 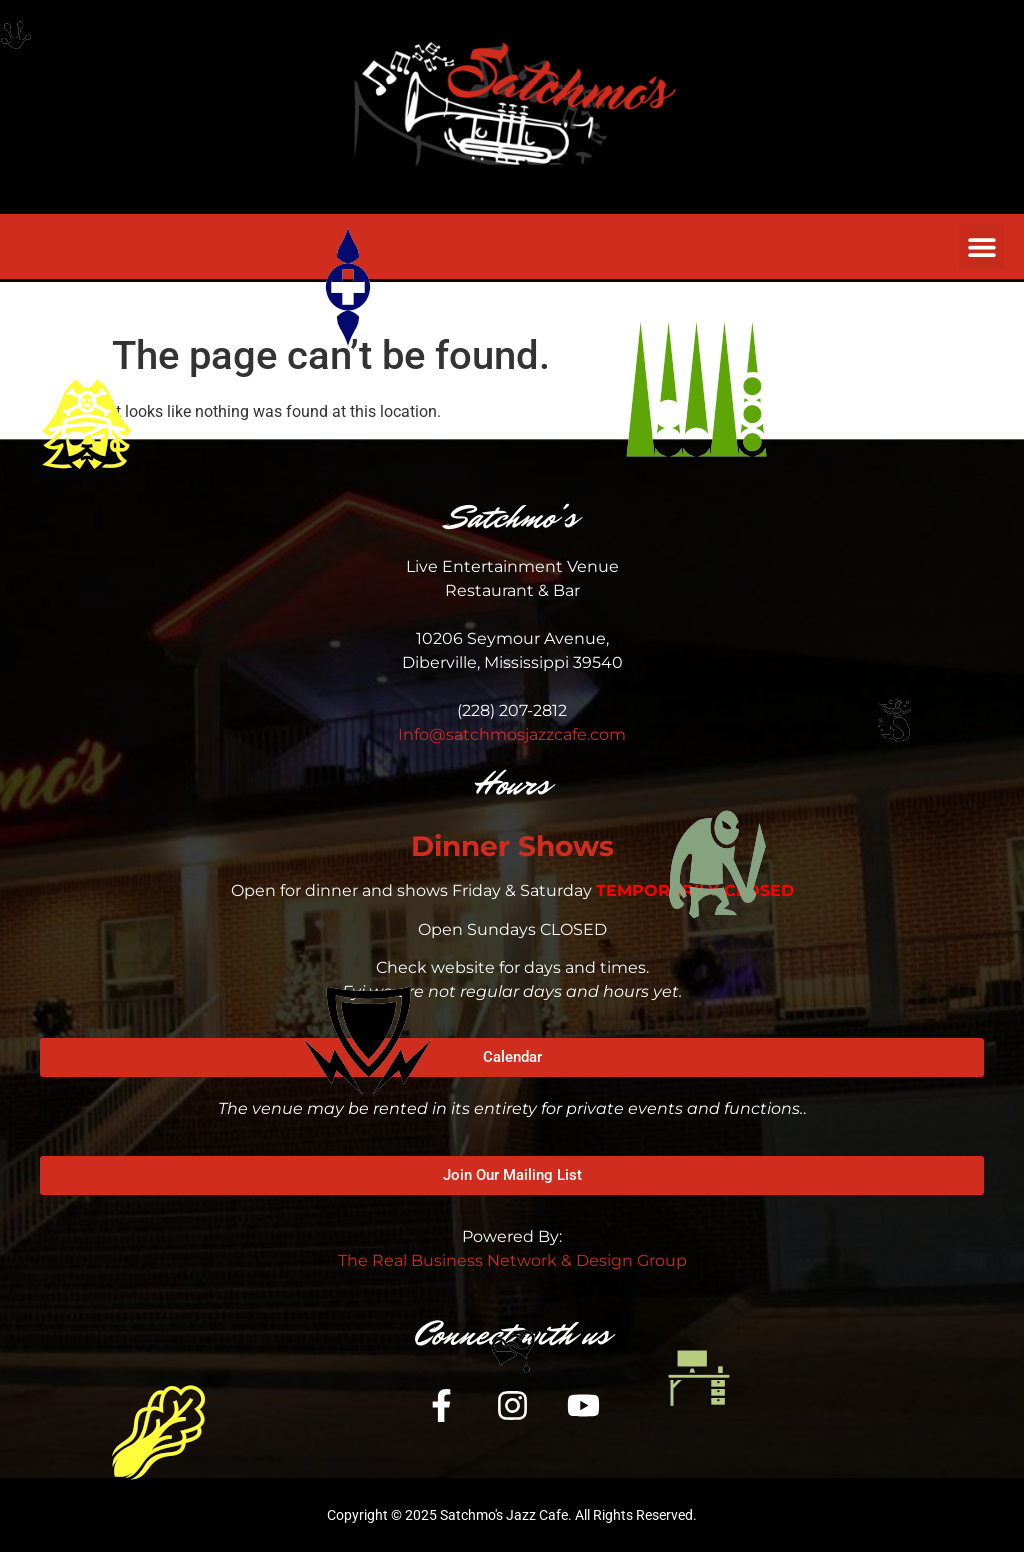 What do you see at coordinates (699, 1372) in the screenshot?
I see `access workspace or office settings` at bounding box center [699, 1372].